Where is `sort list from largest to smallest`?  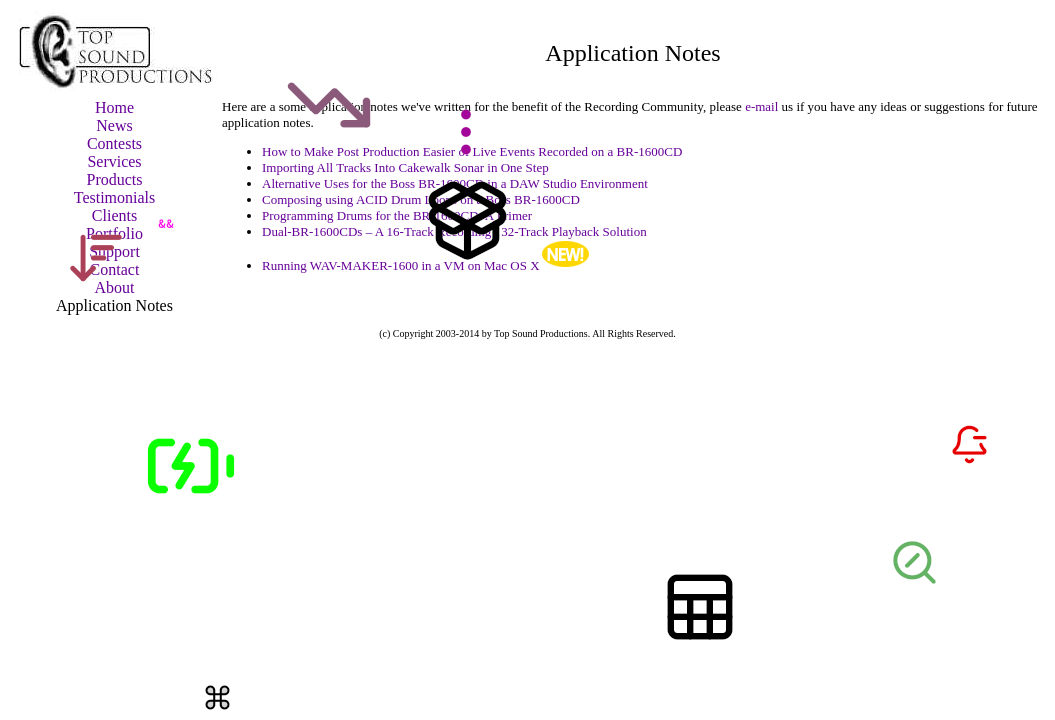
sort list from largest to smallest is located at coordinates (96, 258).